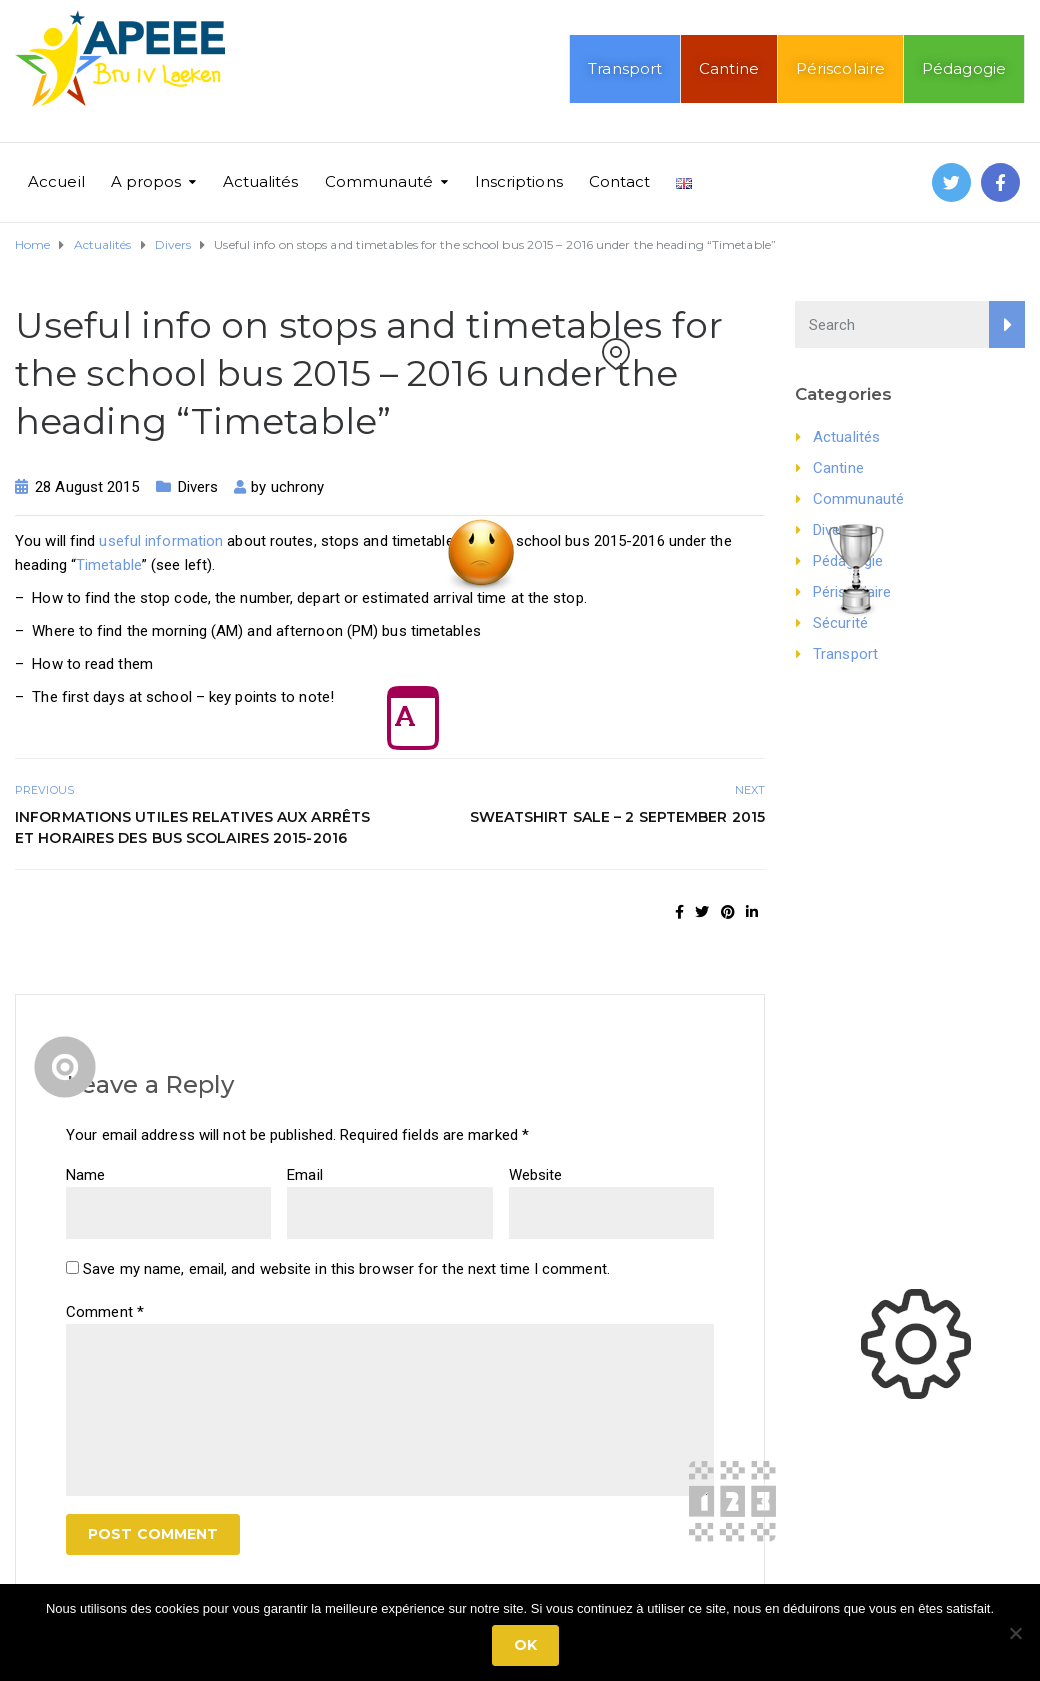 The height and width of the screenshot is (1681, 1040). What do you see at coordinates (732, 1504) in the screenshot?
I see `access privacy and security settings` at bounding box center [732, 1504].